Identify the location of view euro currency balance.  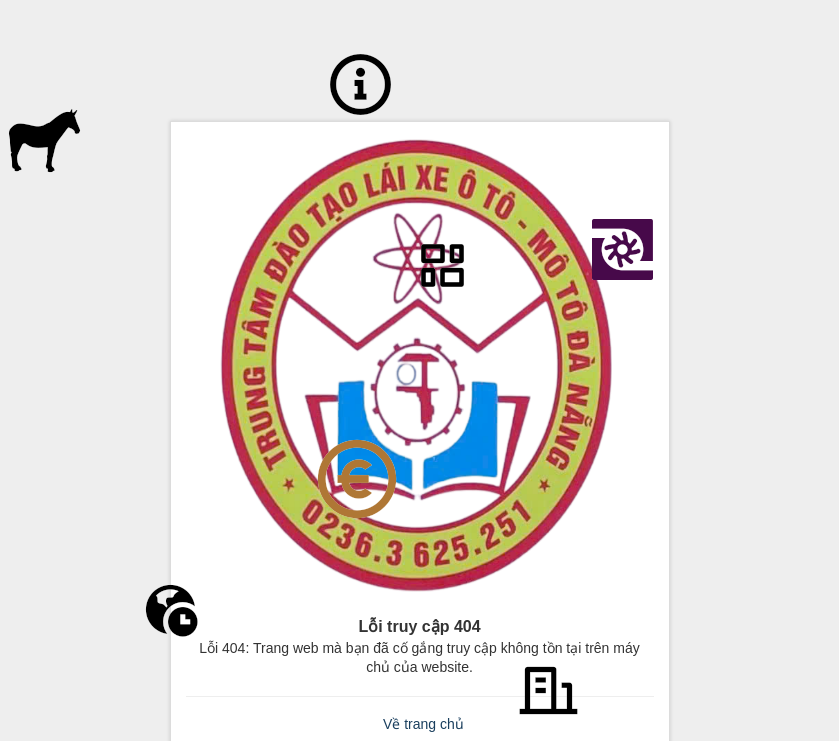
(357, 479).